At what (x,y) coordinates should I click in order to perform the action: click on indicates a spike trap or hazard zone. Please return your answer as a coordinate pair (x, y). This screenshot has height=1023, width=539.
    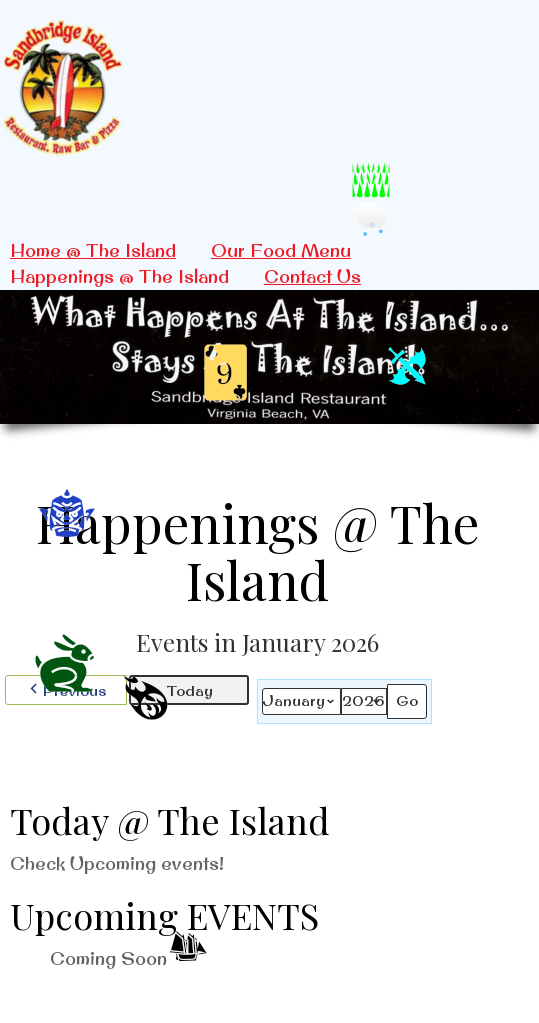
    Looking at the image, I should click on (371, 179).